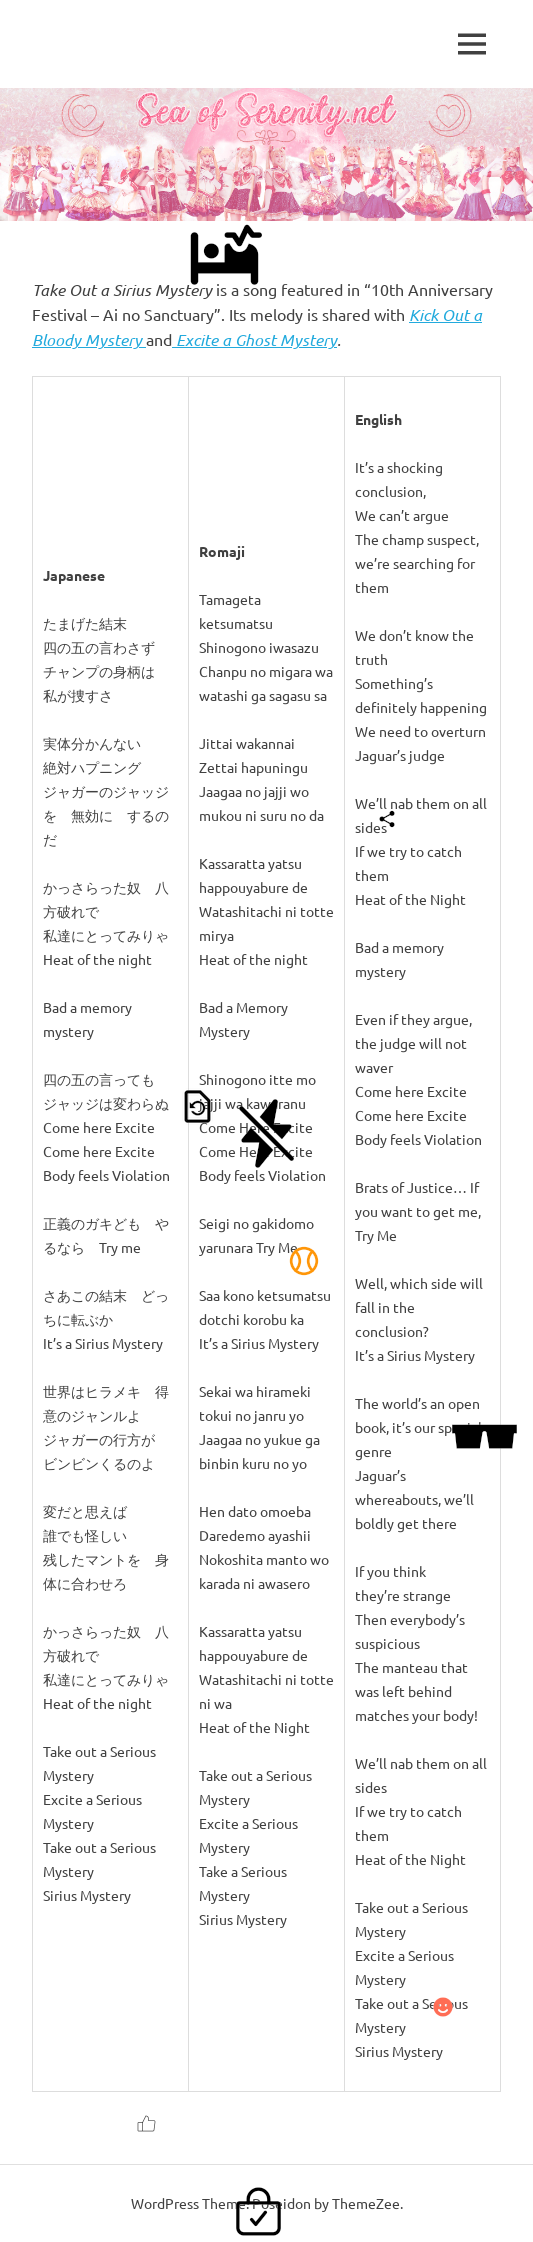  What do you see at coordinates (387, 819) in the screenshot?
I see `share content to social media` at bounding box center [387, 819].